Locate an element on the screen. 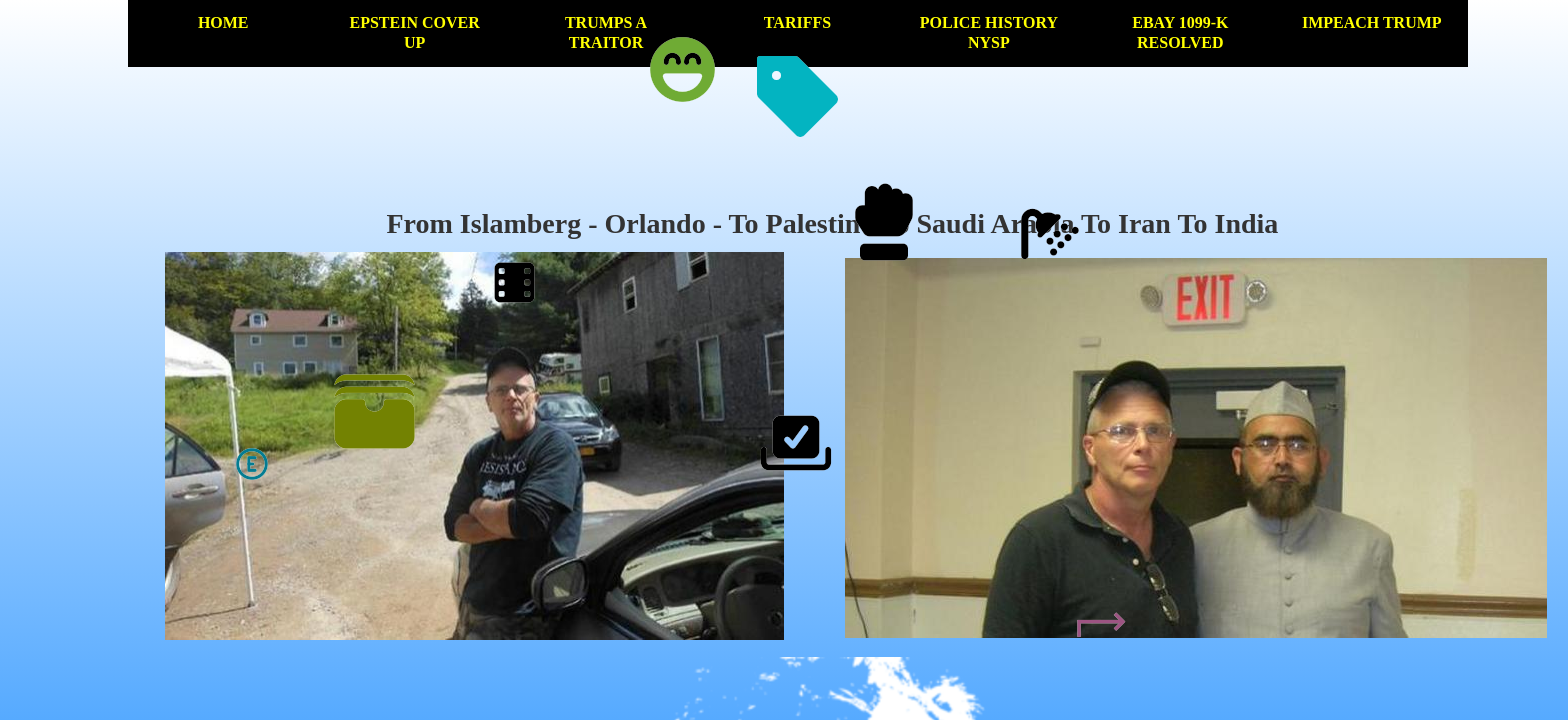  access your digital wallet is located at coordinates (374, 411).